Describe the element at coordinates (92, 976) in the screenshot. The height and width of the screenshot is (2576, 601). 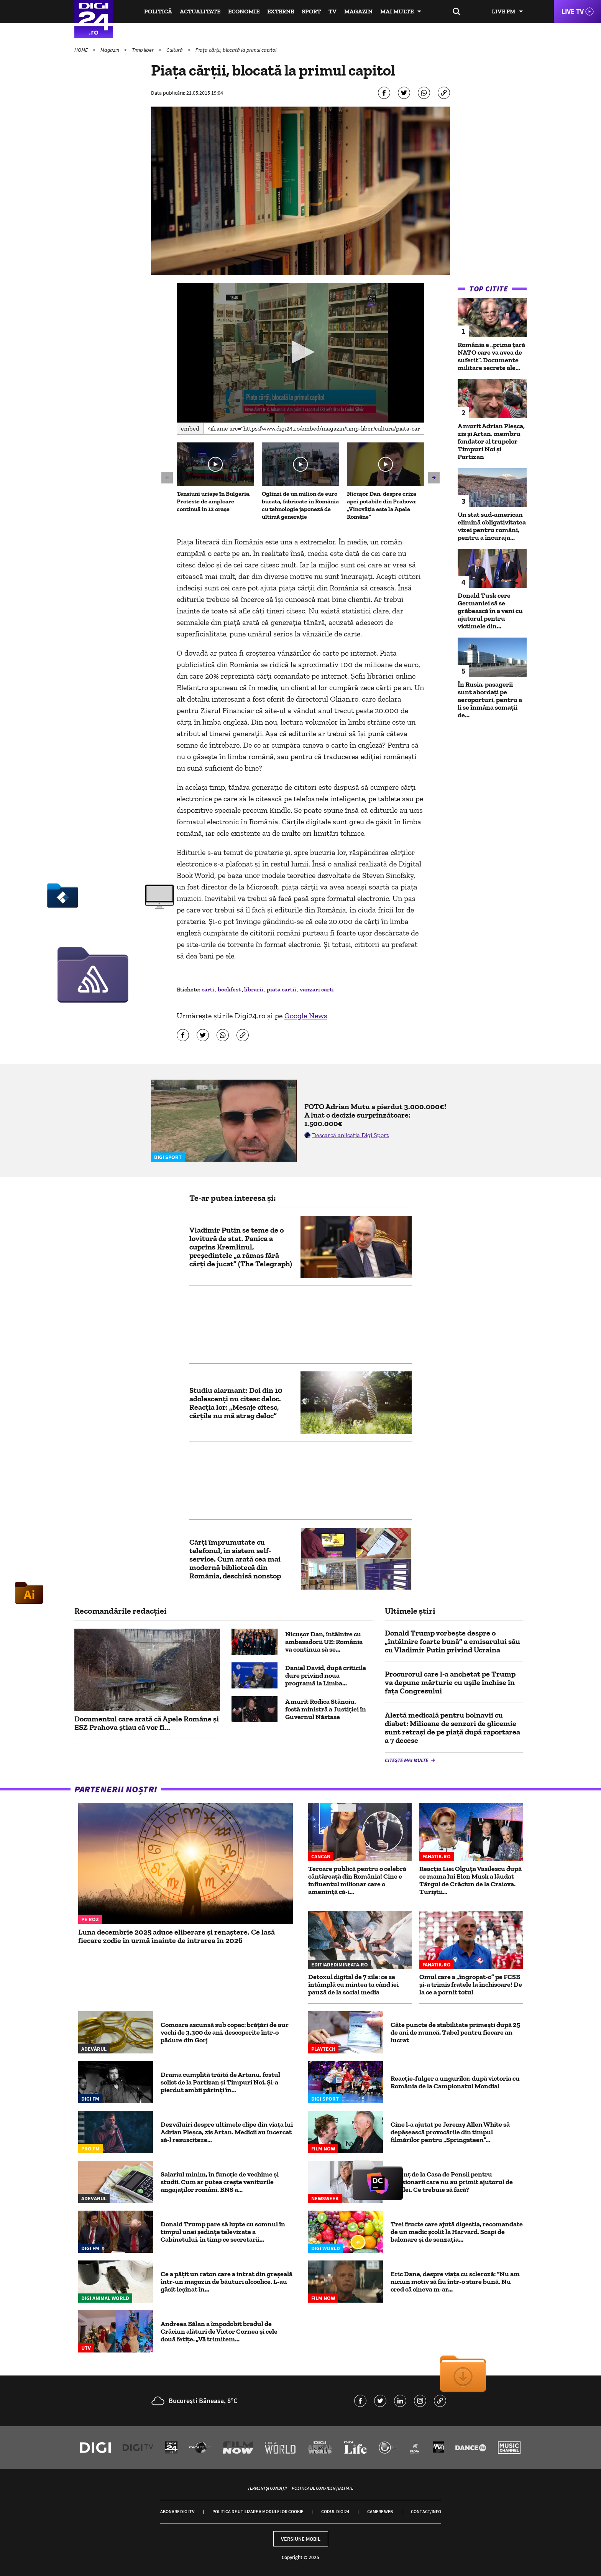
I see `folder containing sentry error monitoring projects` at that location.